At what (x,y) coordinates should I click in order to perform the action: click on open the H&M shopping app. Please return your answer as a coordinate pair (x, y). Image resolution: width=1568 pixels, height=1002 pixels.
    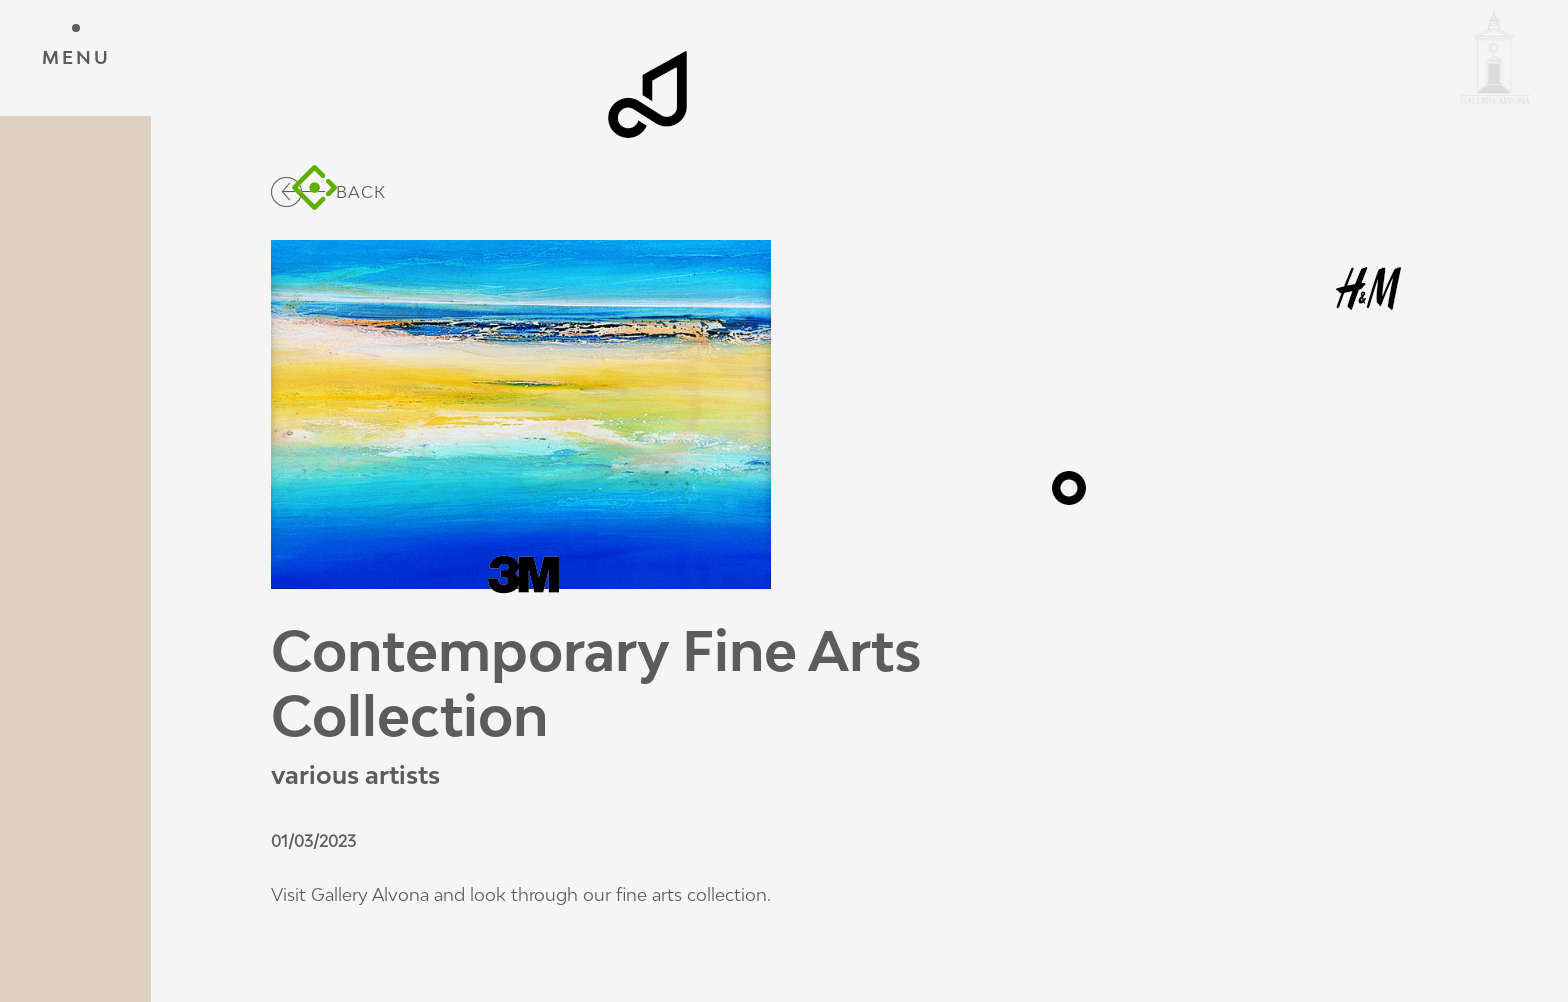
    Looking at the image, I should click on (1368, 288).